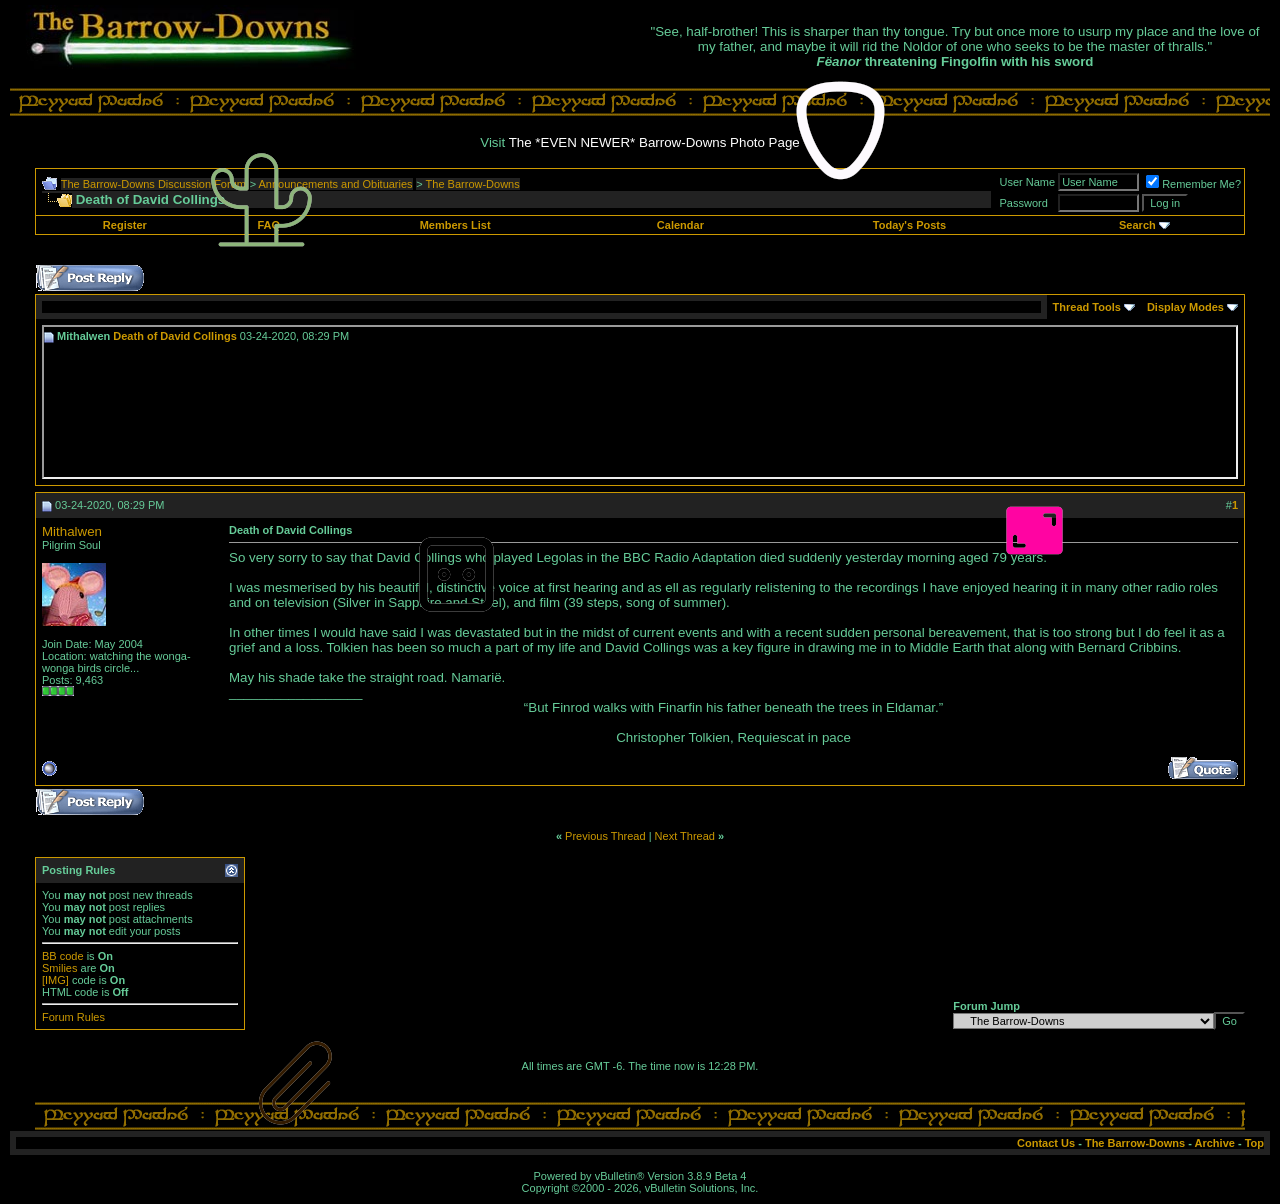 The height and width of the screenshot is (1204, 1280). What do you see at coordinates (297, 1083) in the screenshot?
I see `attach a file to your message` at bounding box center [297, 1083].